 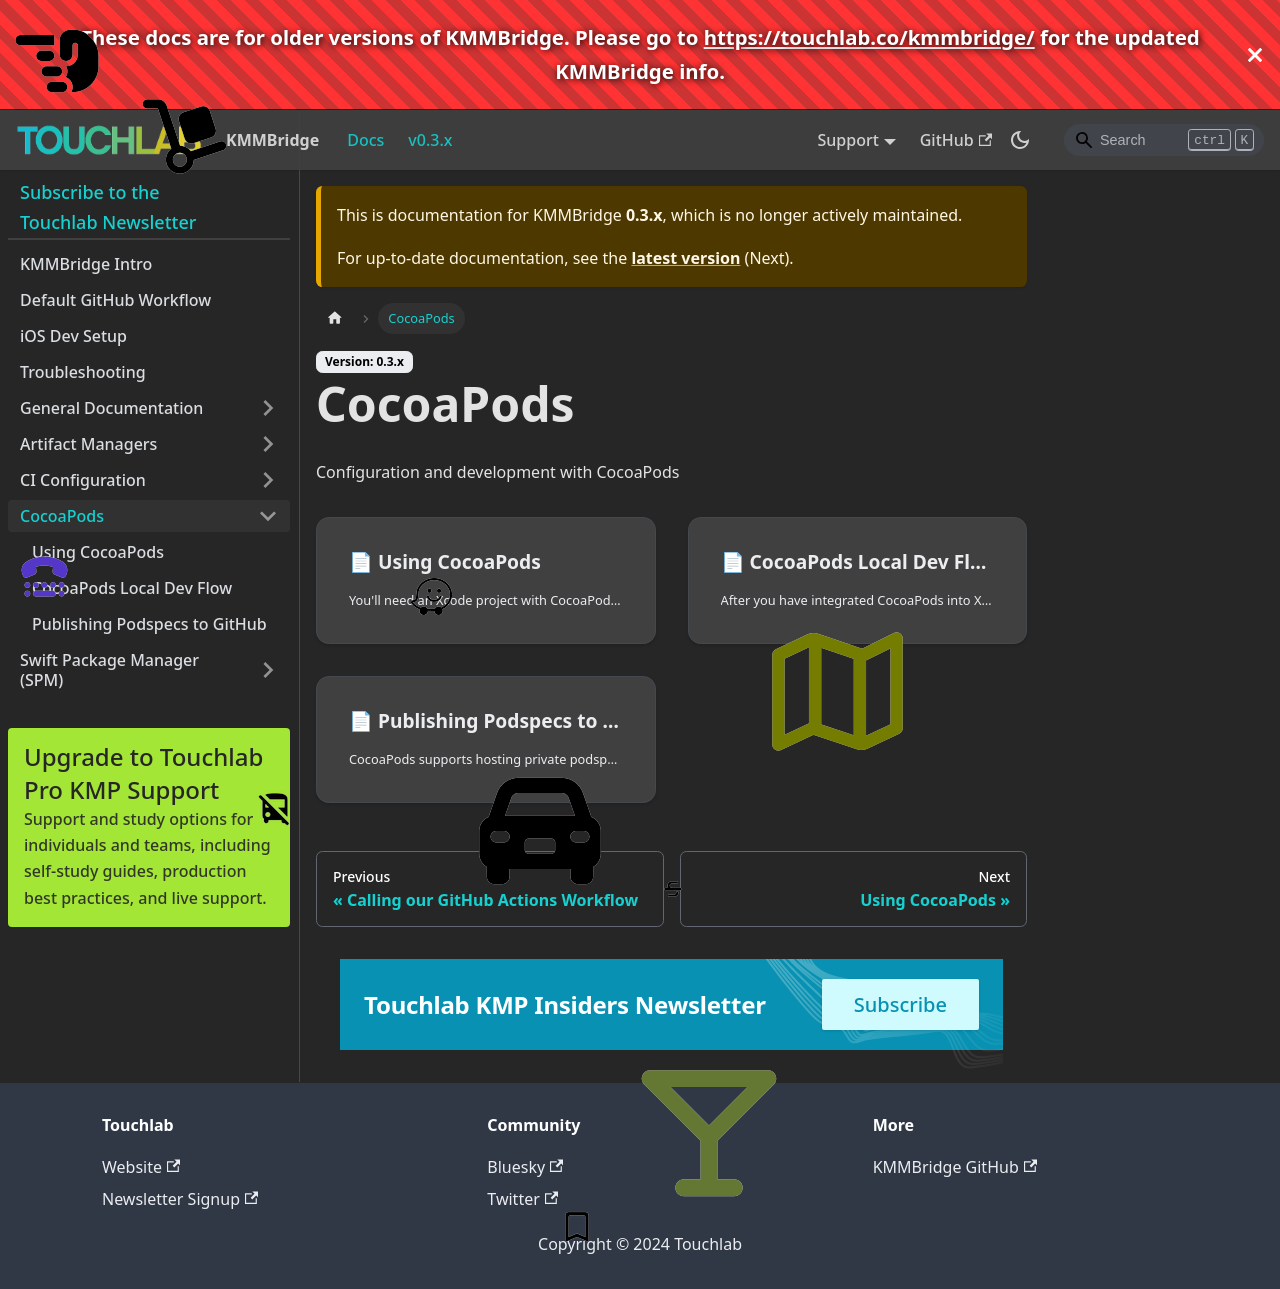 I want to click on access TTY or text telephone services, so click(x=44, y=576).